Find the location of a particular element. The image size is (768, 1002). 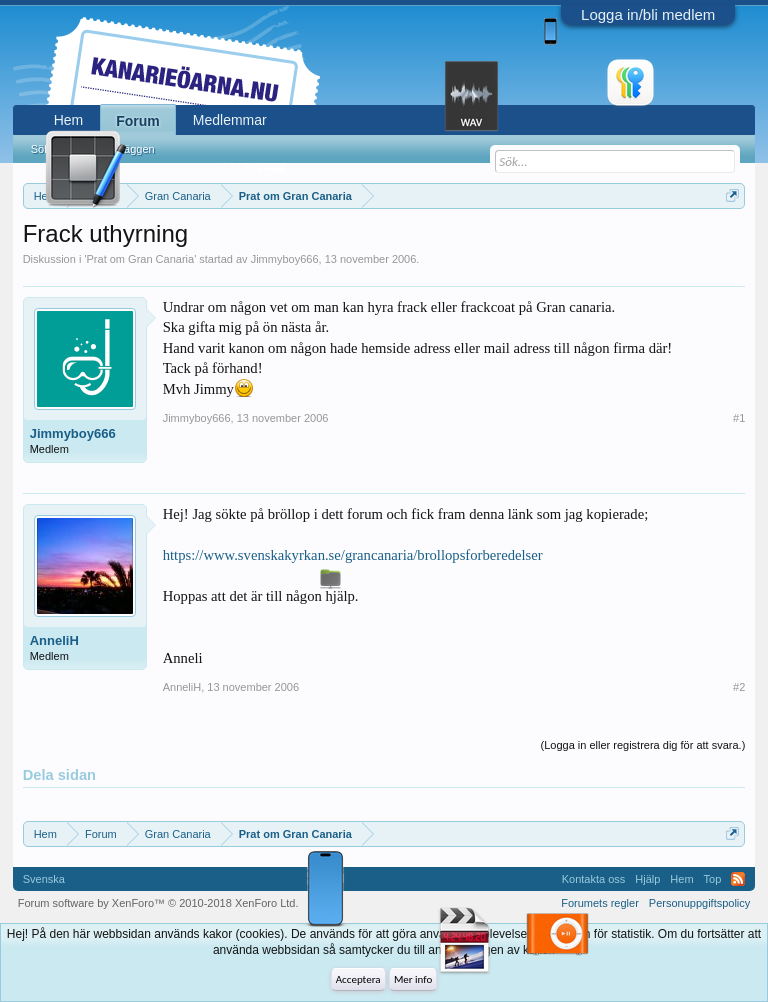

connected iPhone device is located at coordinates (325, 889).